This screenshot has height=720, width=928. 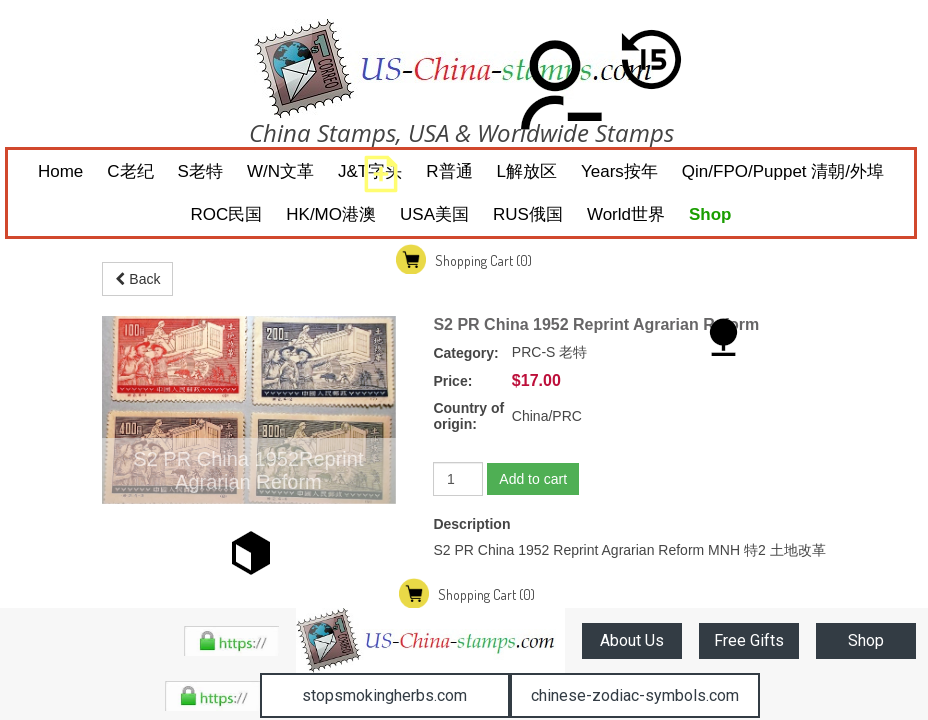 I want to click on rewind 15 seconds, so click(x=651, y=59).